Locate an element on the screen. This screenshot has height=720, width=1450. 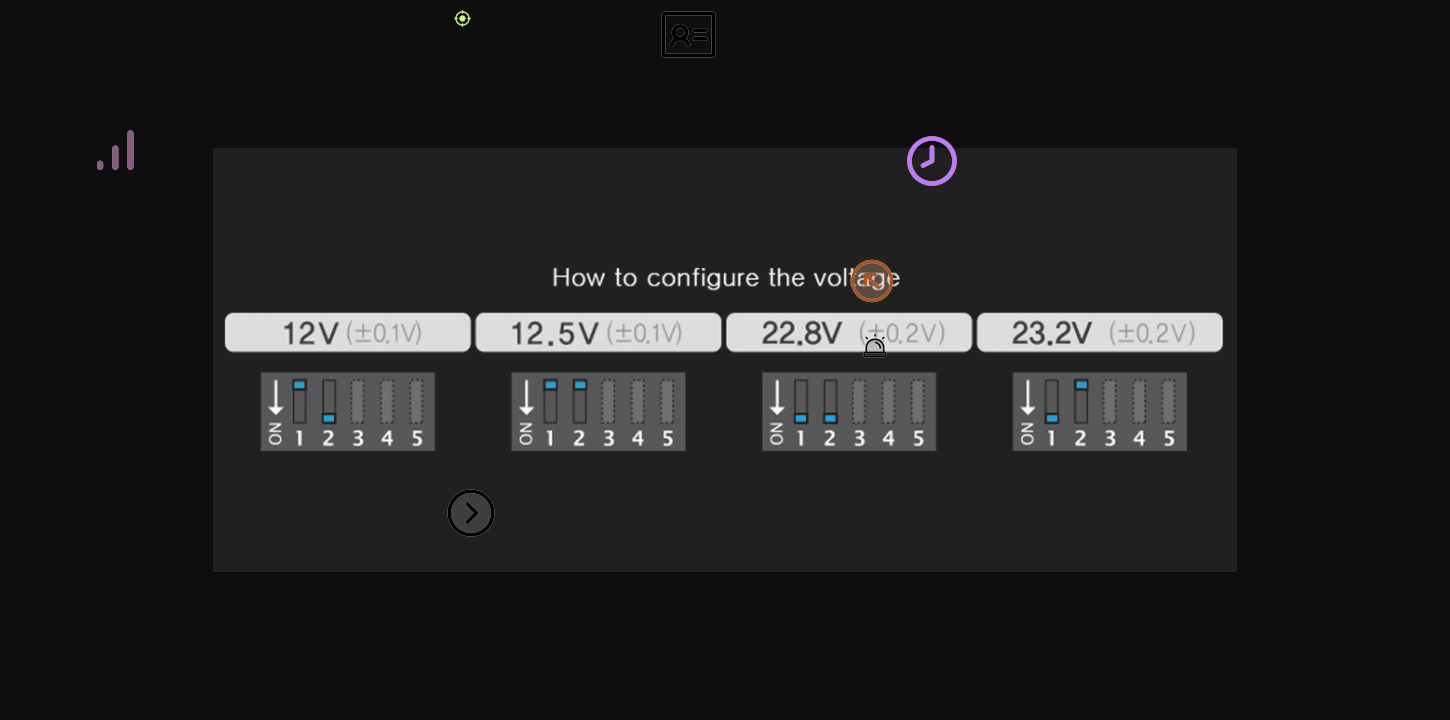
indicates medium cellular signal strength is located at coordinates (133, 139).